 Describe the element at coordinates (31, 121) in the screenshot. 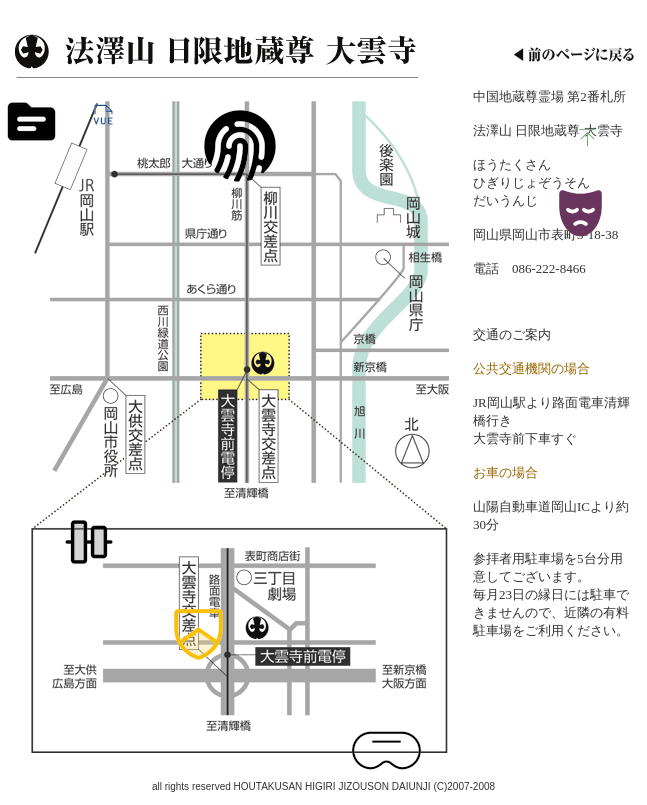

I see `open topic or file folder` at that location.